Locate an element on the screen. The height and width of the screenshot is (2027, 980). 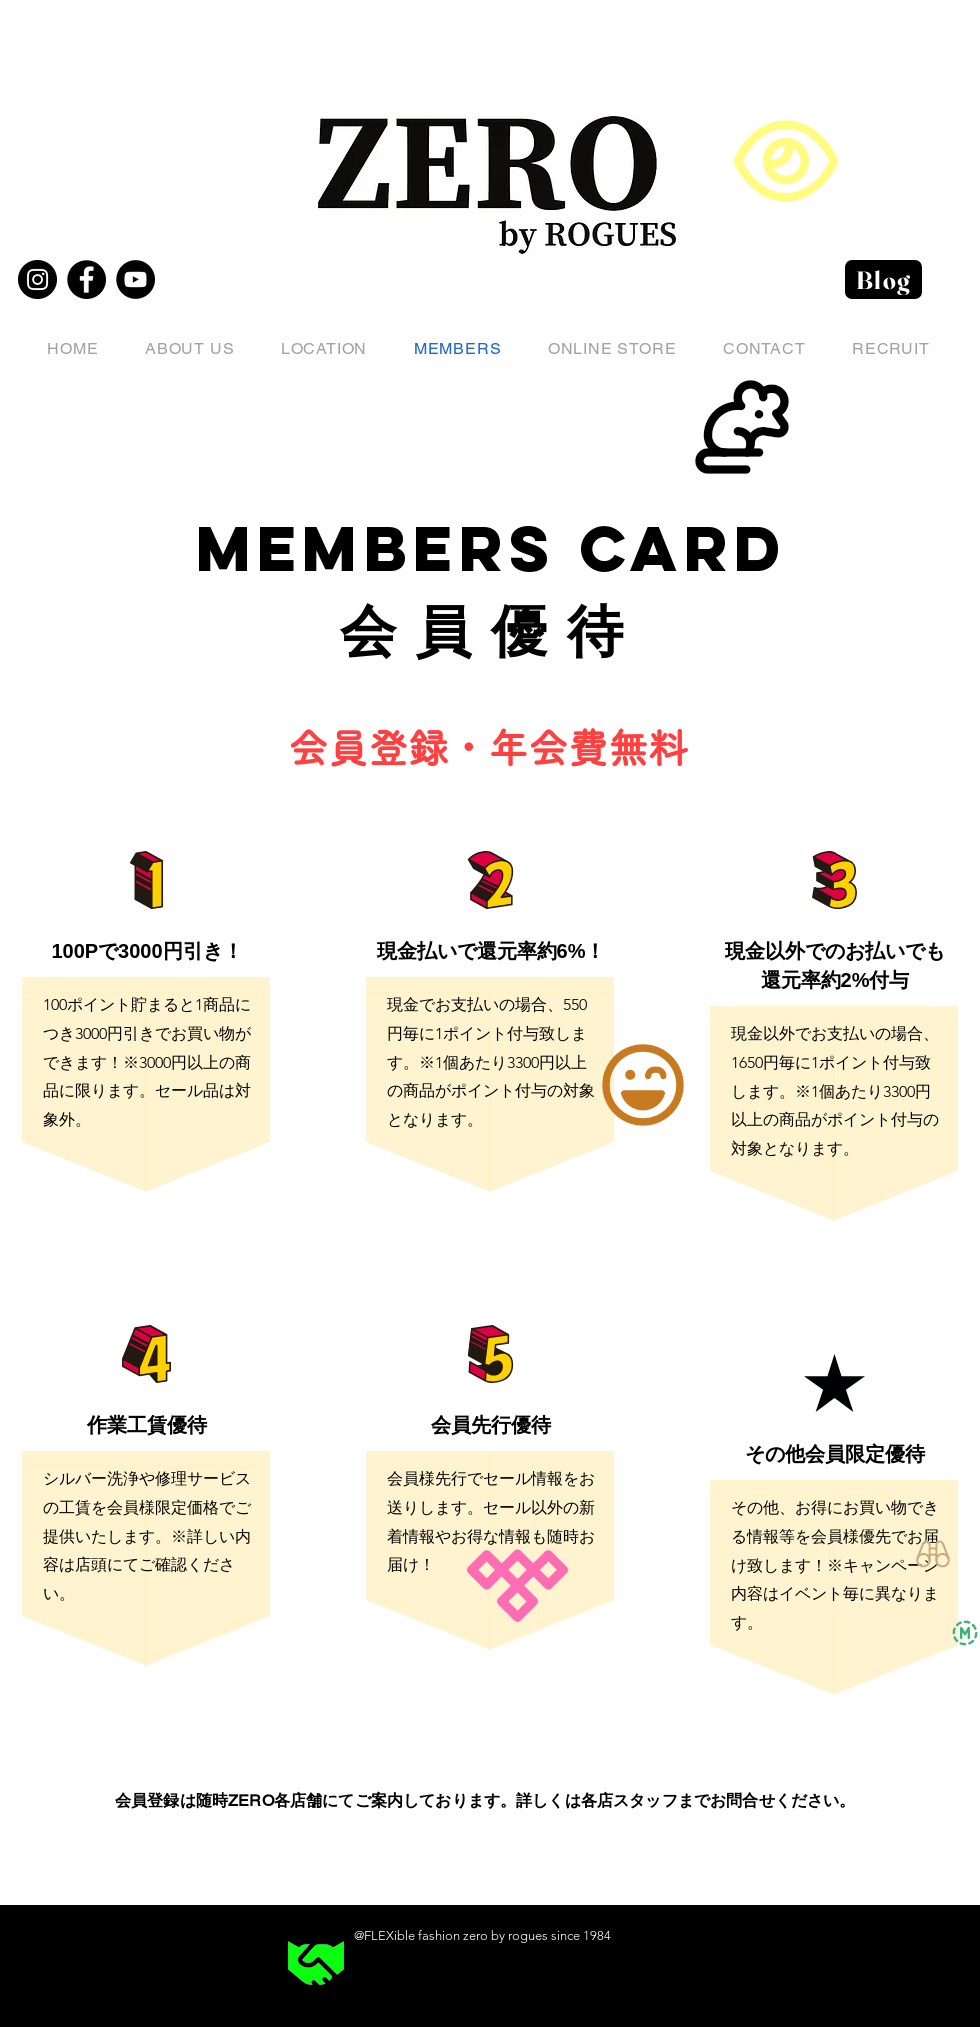
view or preview content is located at coordinates (786, 161).